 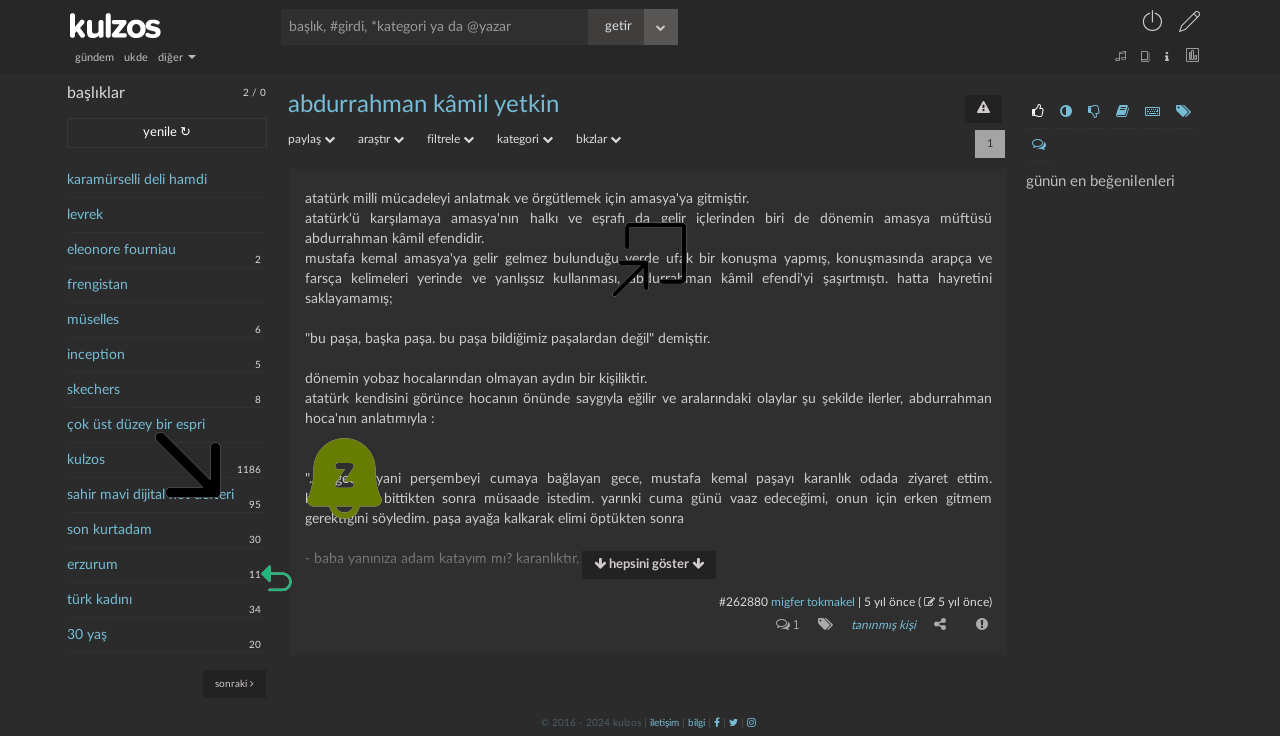 I want to click on navigate to the next item diagonally, so click(x=188, y=465).